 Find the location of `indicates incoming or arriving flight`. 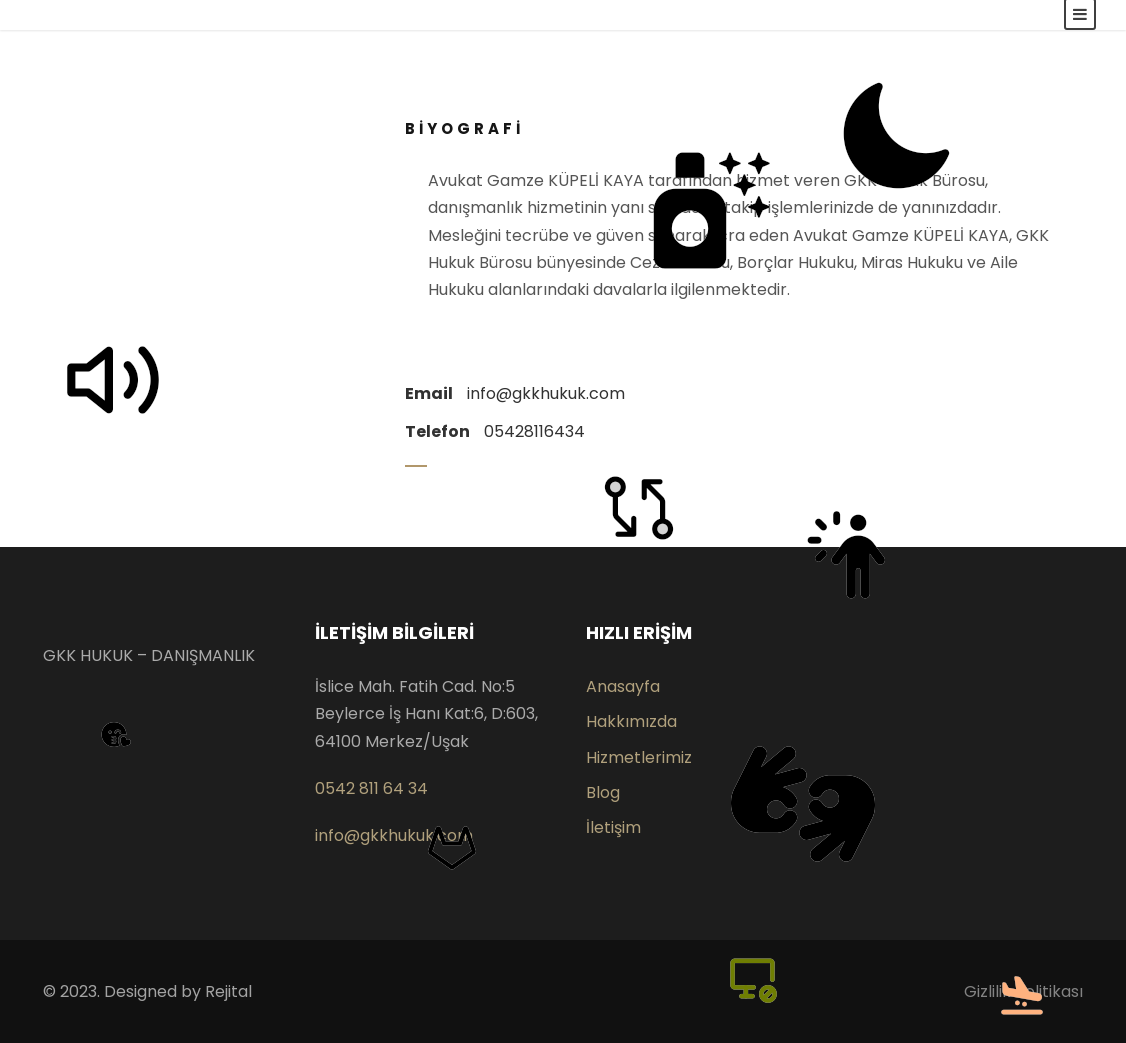

indicates incoming or arriving flight is located at coordinates (1022, 996).